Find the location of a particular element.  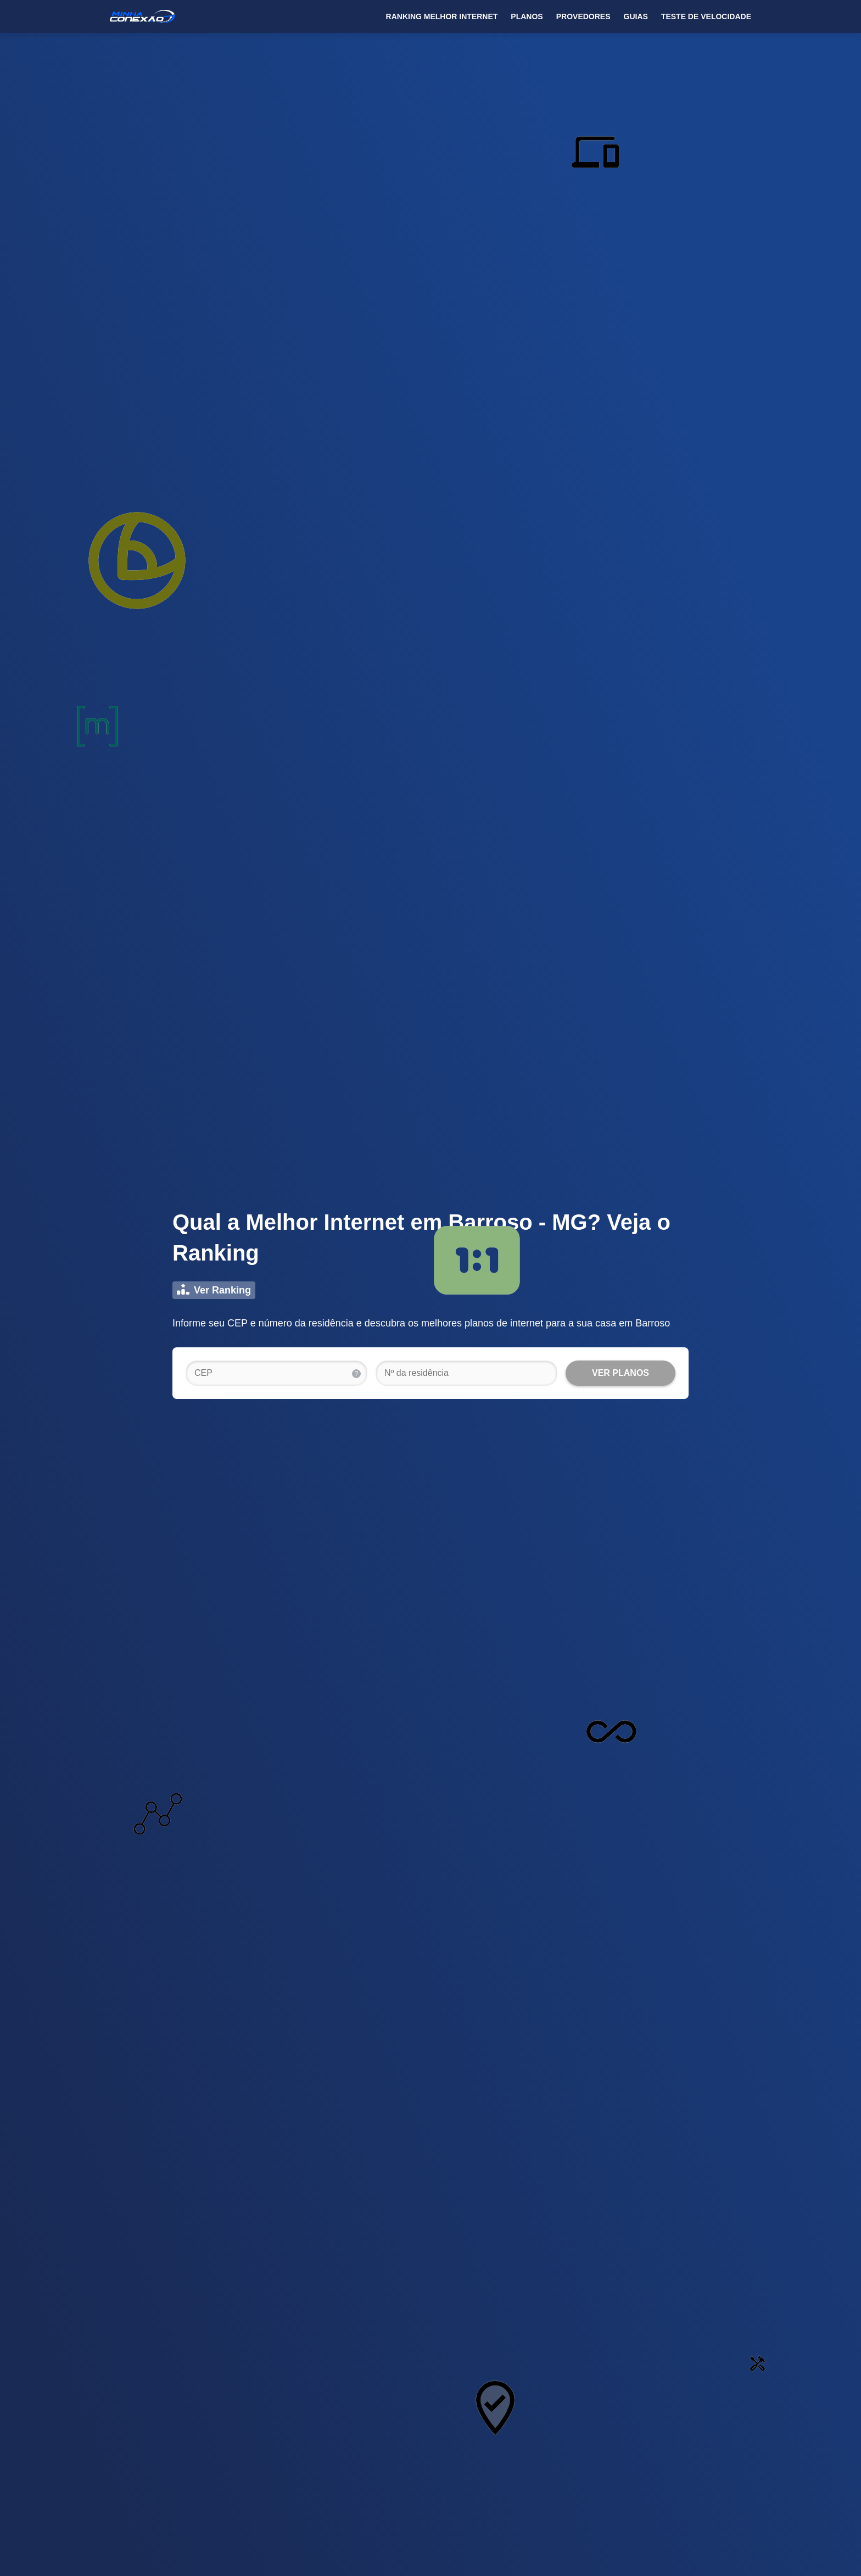

connect to matrix decentralized chat network is located at coordinates (97, 726).